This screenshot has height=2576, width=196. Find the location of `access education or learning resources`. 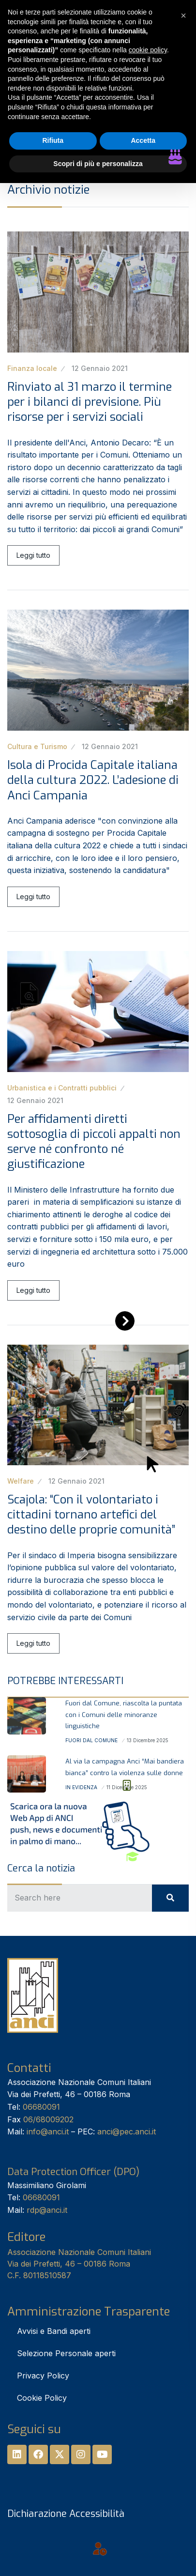

access education or learning resources is located at coordinates (133, 1856).